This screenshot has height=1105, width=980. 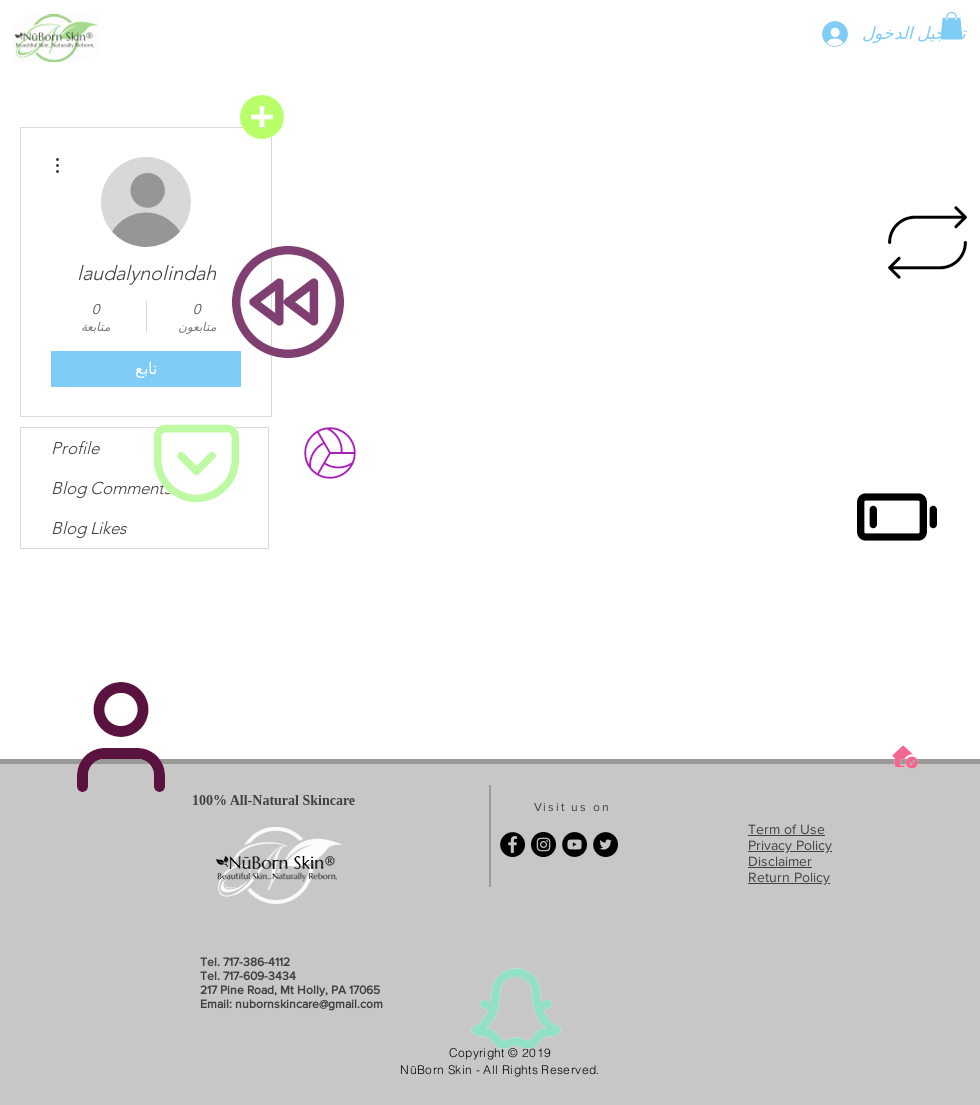 What do you see at coordinates (516, 1010) in the screenshot?
I see `open Snapchat app` at bounding box center [516, 1010].